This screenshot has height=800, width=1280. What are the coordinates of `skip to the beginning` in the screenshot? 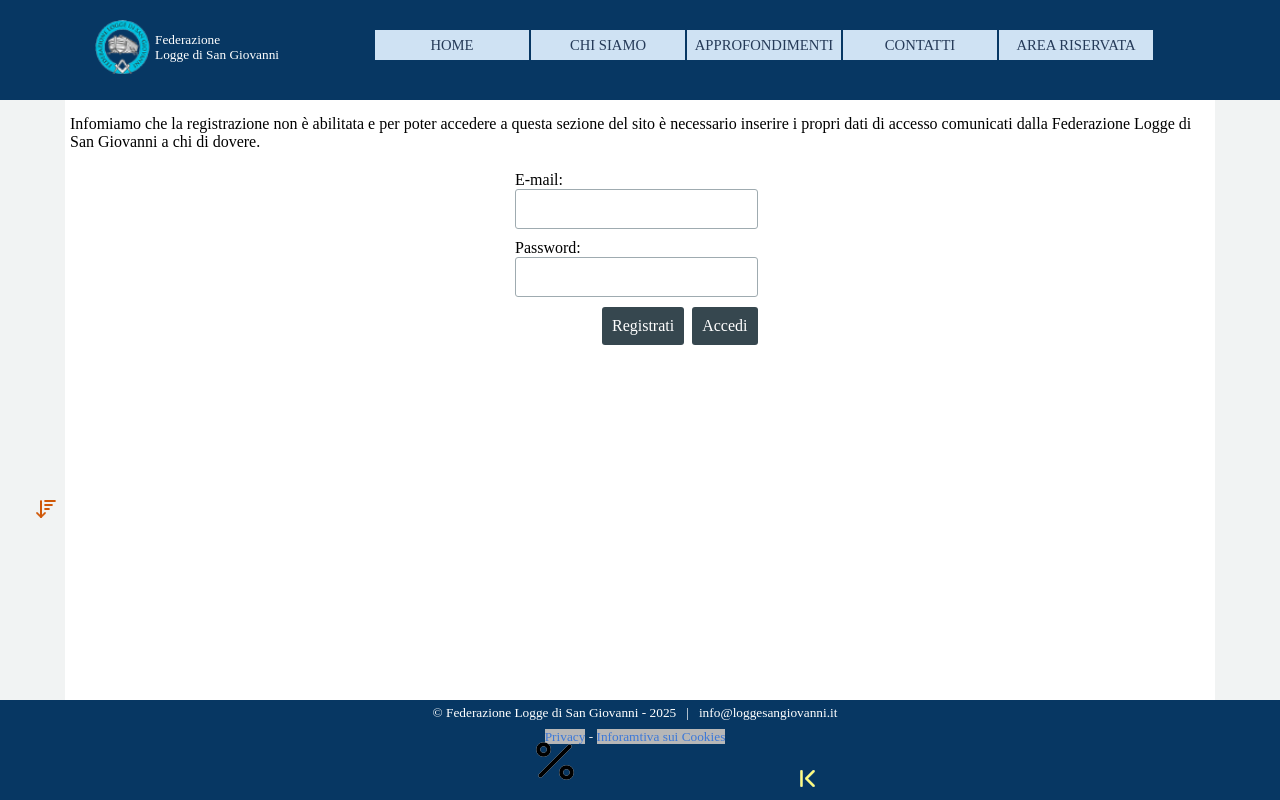 It's located at (807, 778).